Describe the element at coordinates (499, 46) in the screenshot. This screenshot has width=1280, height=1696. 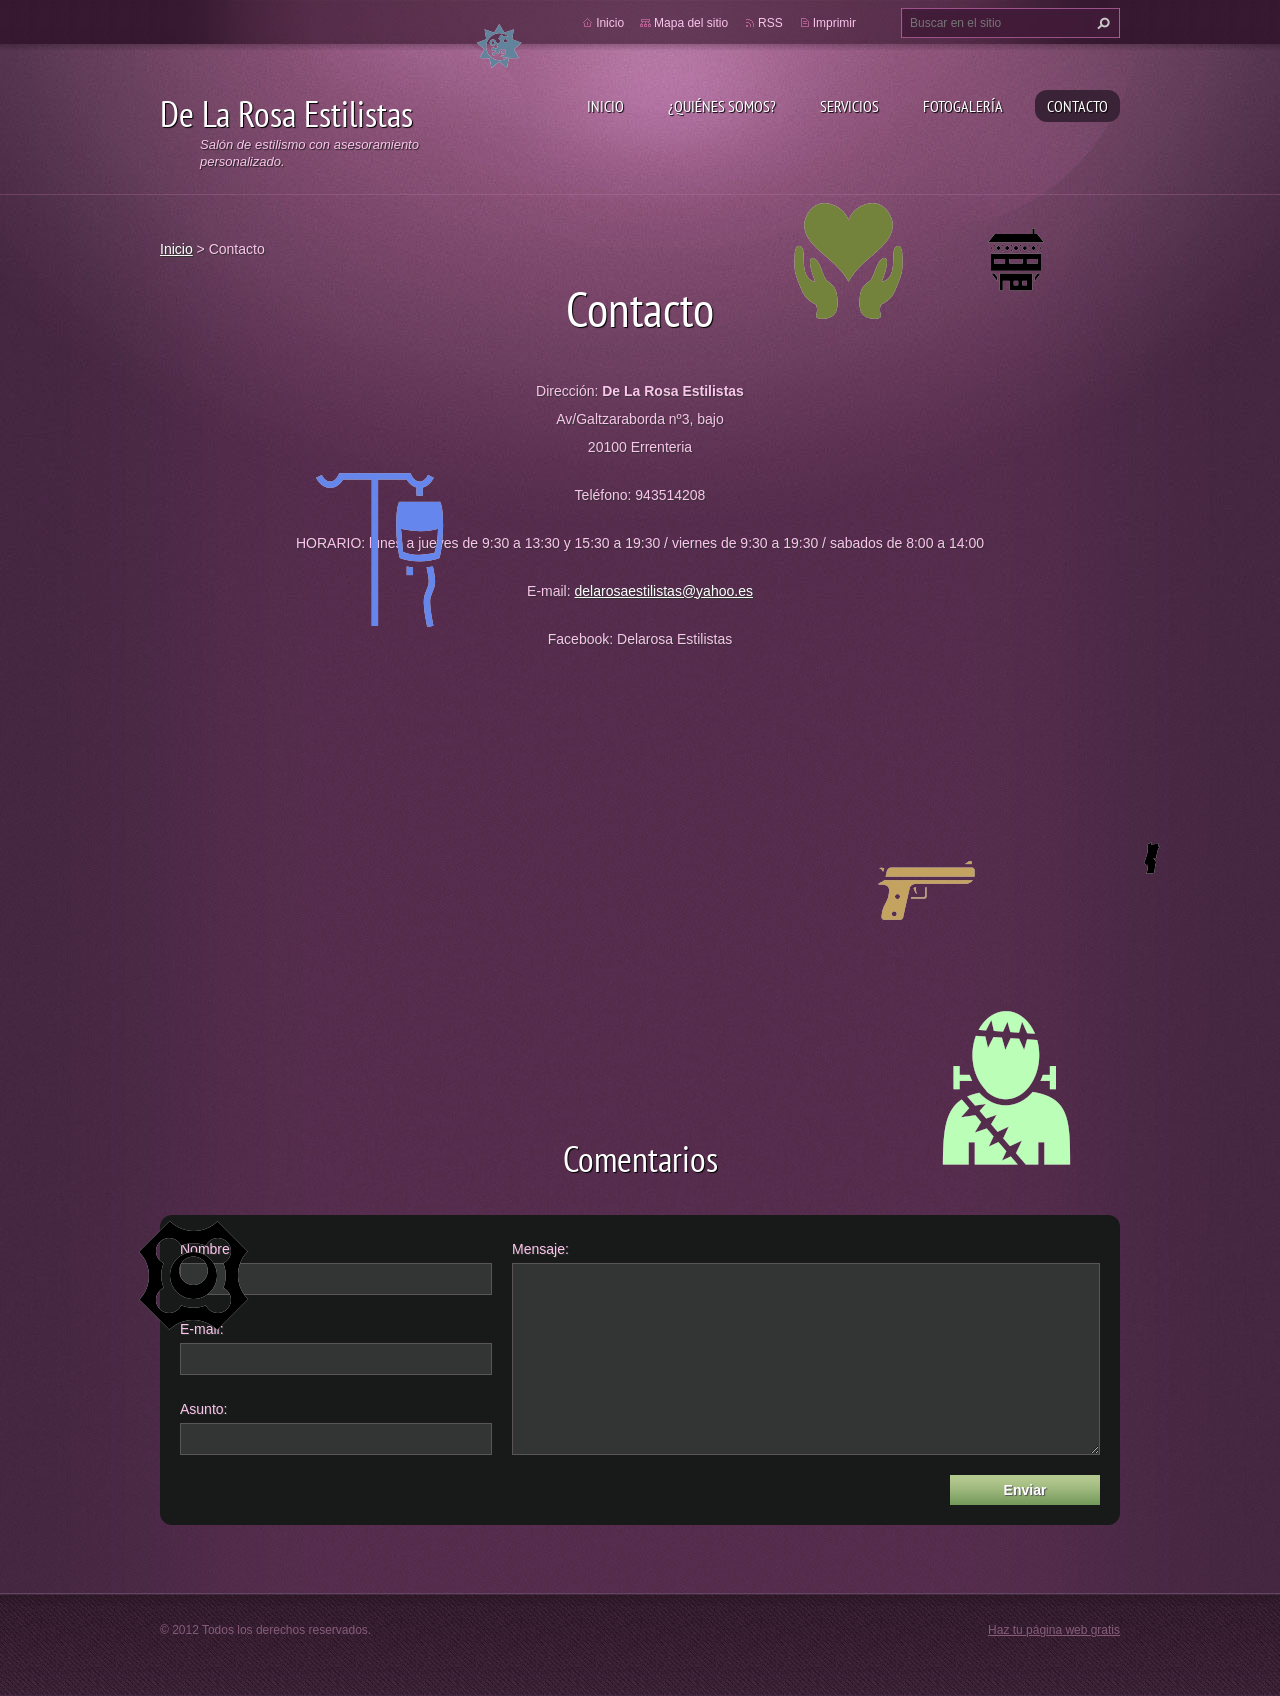
I see `represents solar or star-based abilities in a game` at that location.